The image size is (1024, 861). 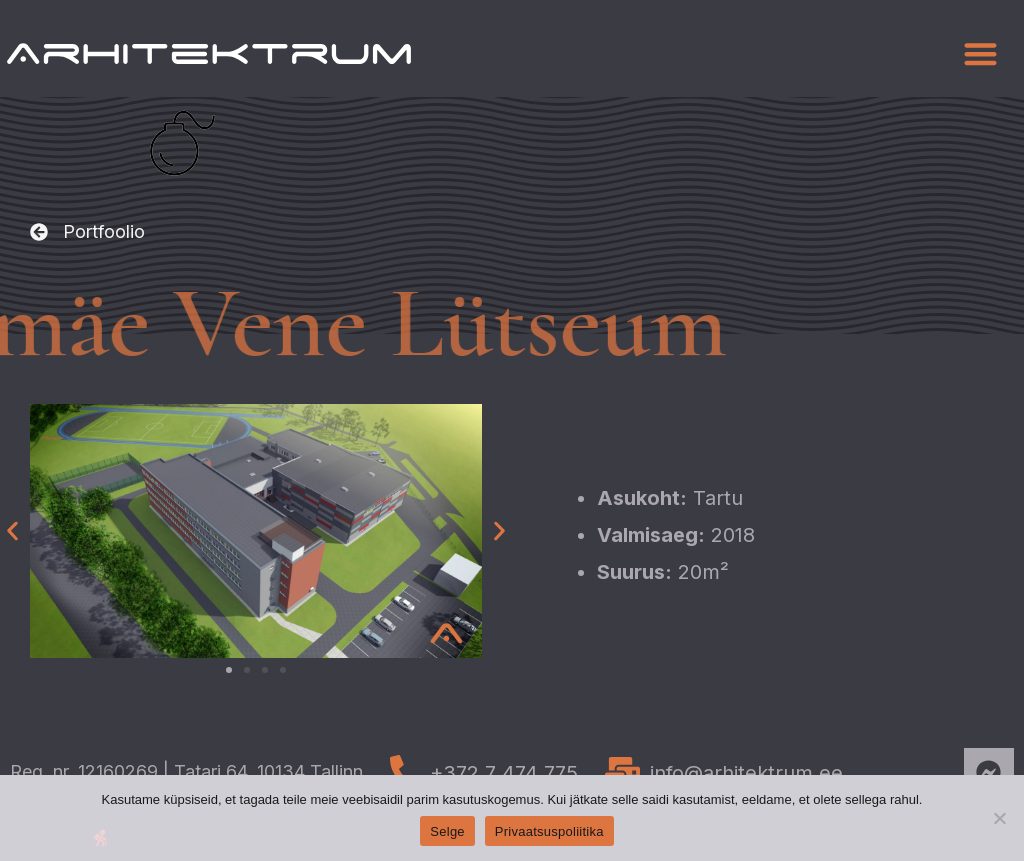 I want to click on indicates a destructive or irreversible action, so click(x=179, y=142).